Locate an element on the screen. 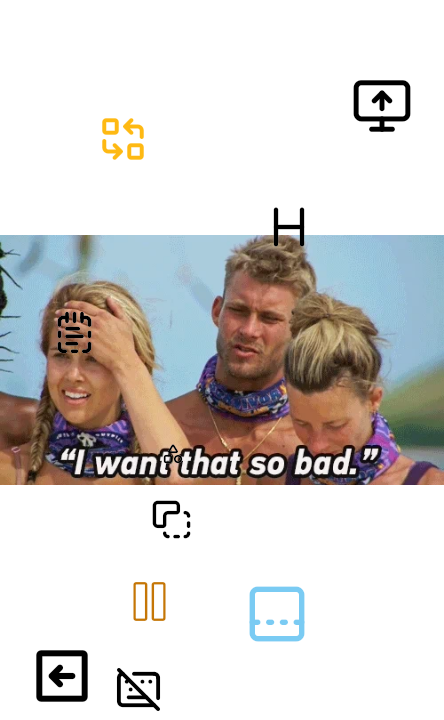 The width and height of the screenshot is (444, 720). toggle bottom panel visibility is located at coordinates (277, 614).